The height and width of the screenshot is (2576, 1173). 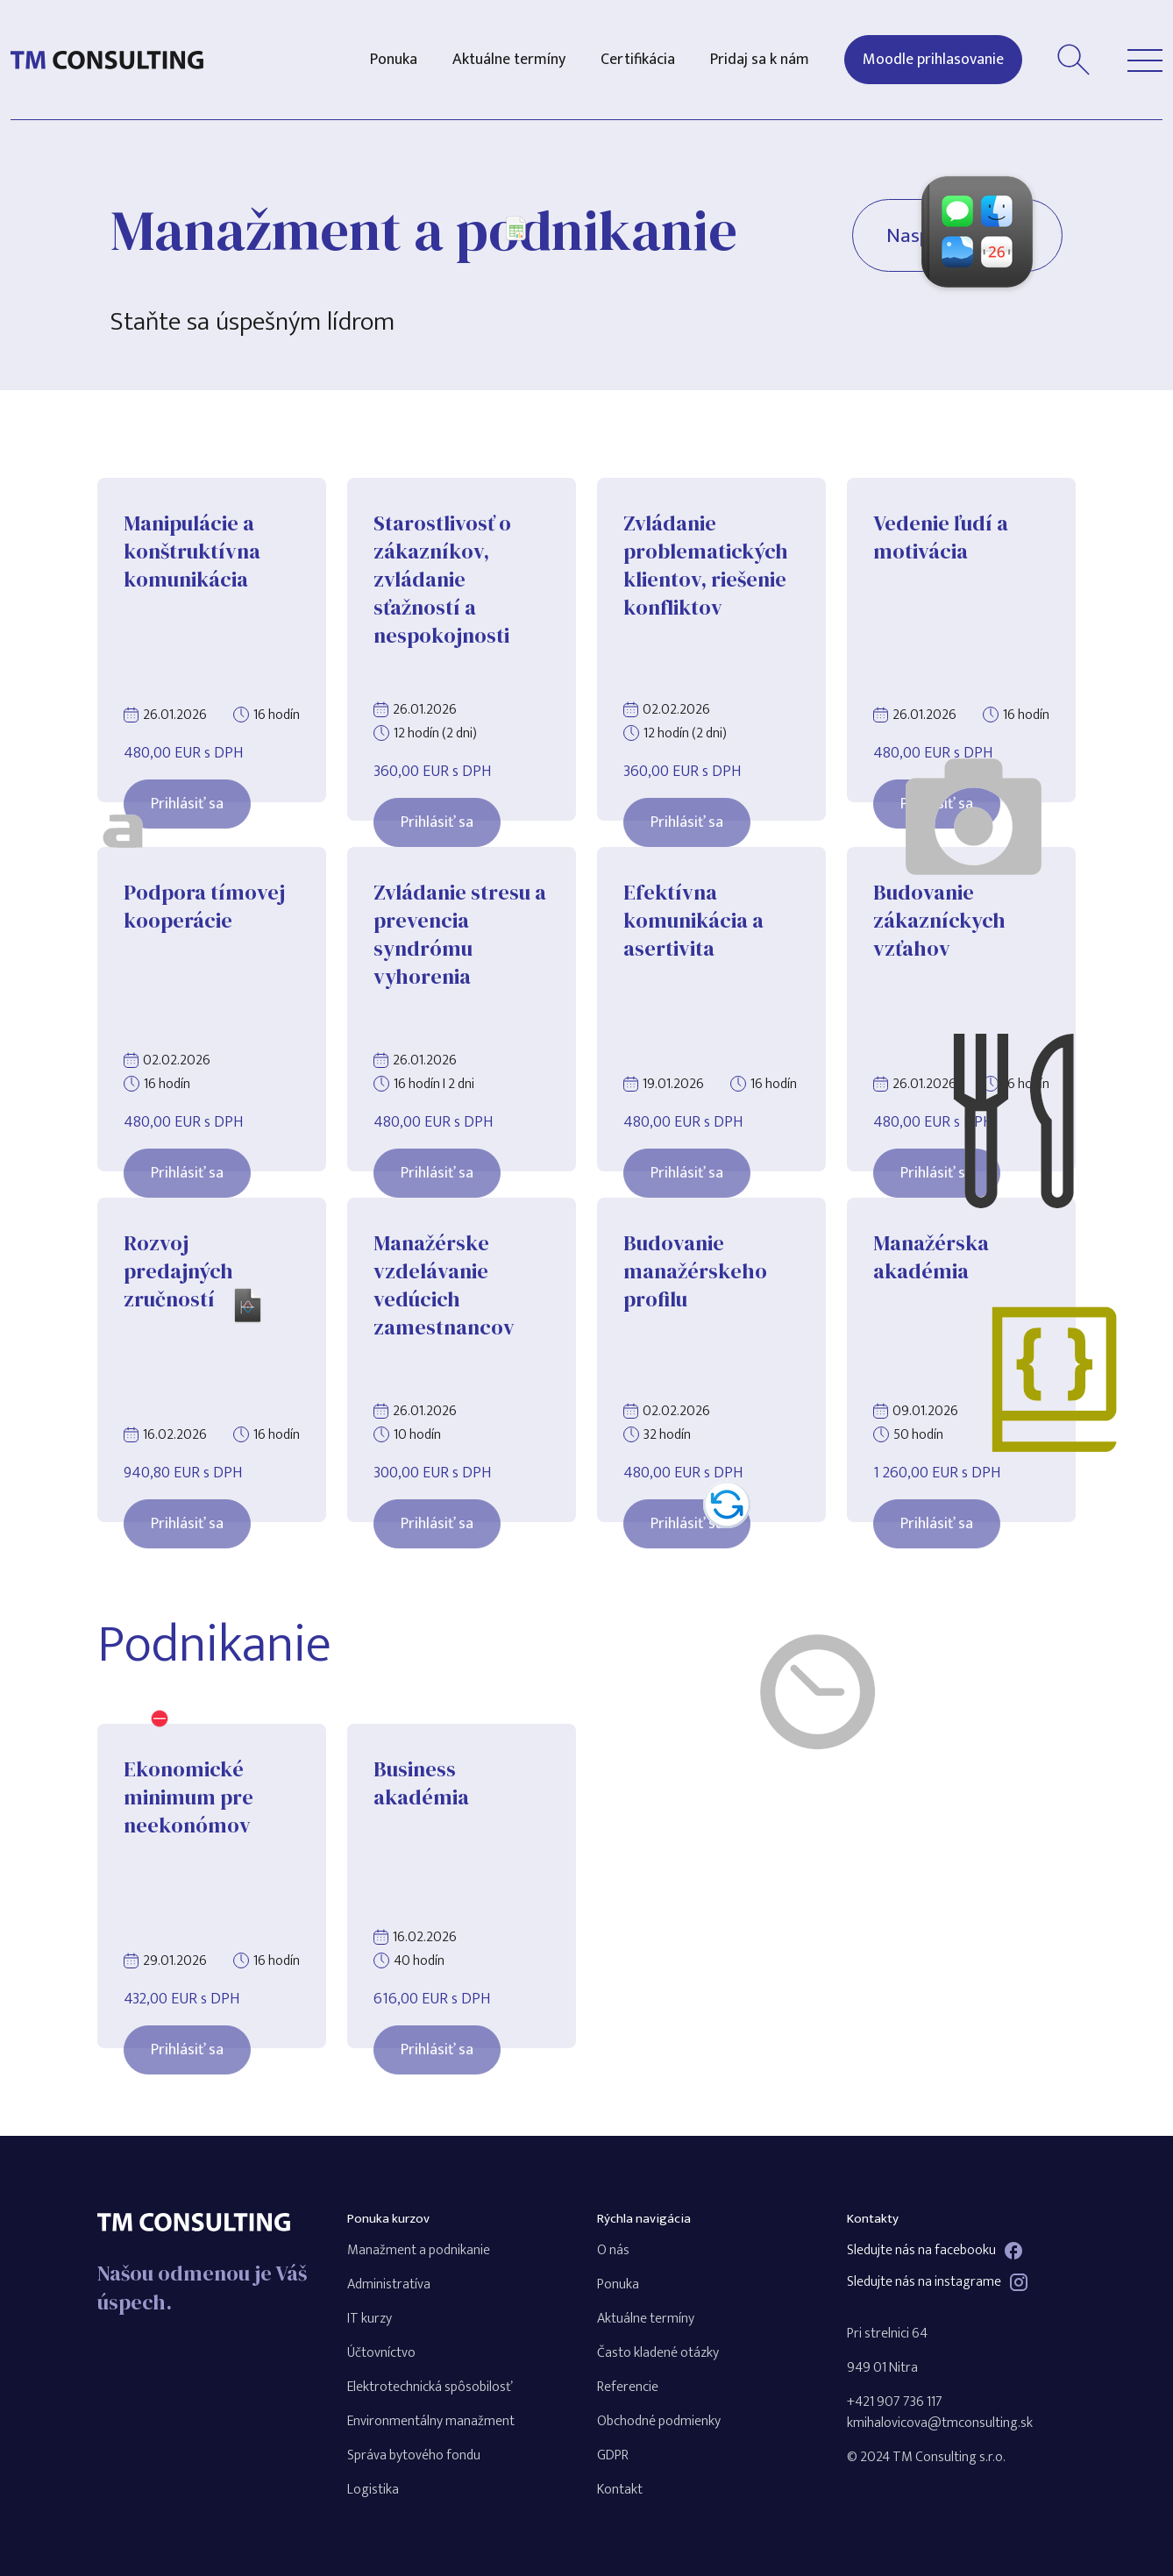 I want to click on apply bold formatting to selected text, so click(x=123, y=831).